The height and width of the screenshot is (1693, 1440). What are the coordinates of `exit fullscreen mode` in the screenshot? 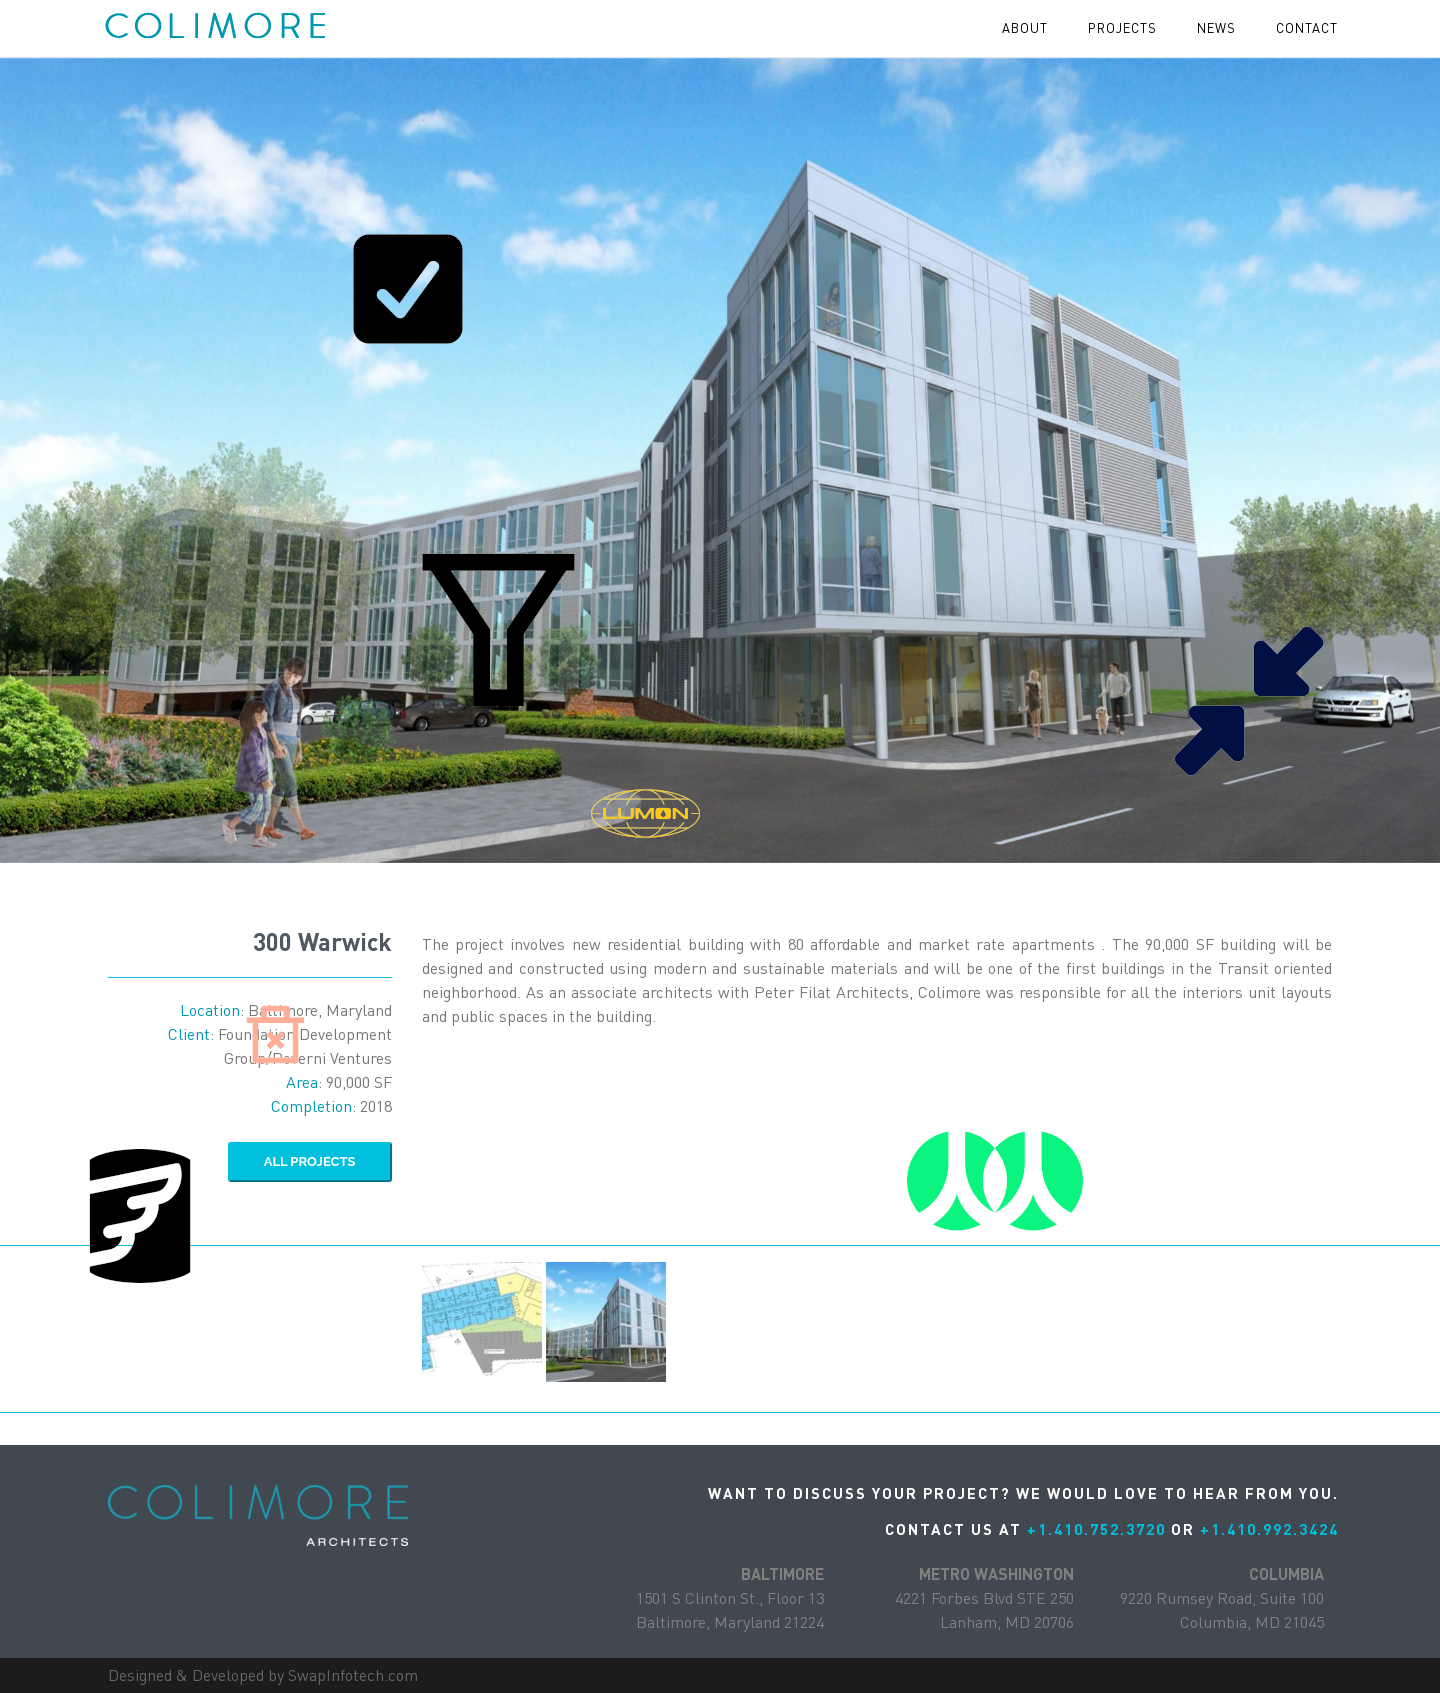 It's located at (1249, 701).